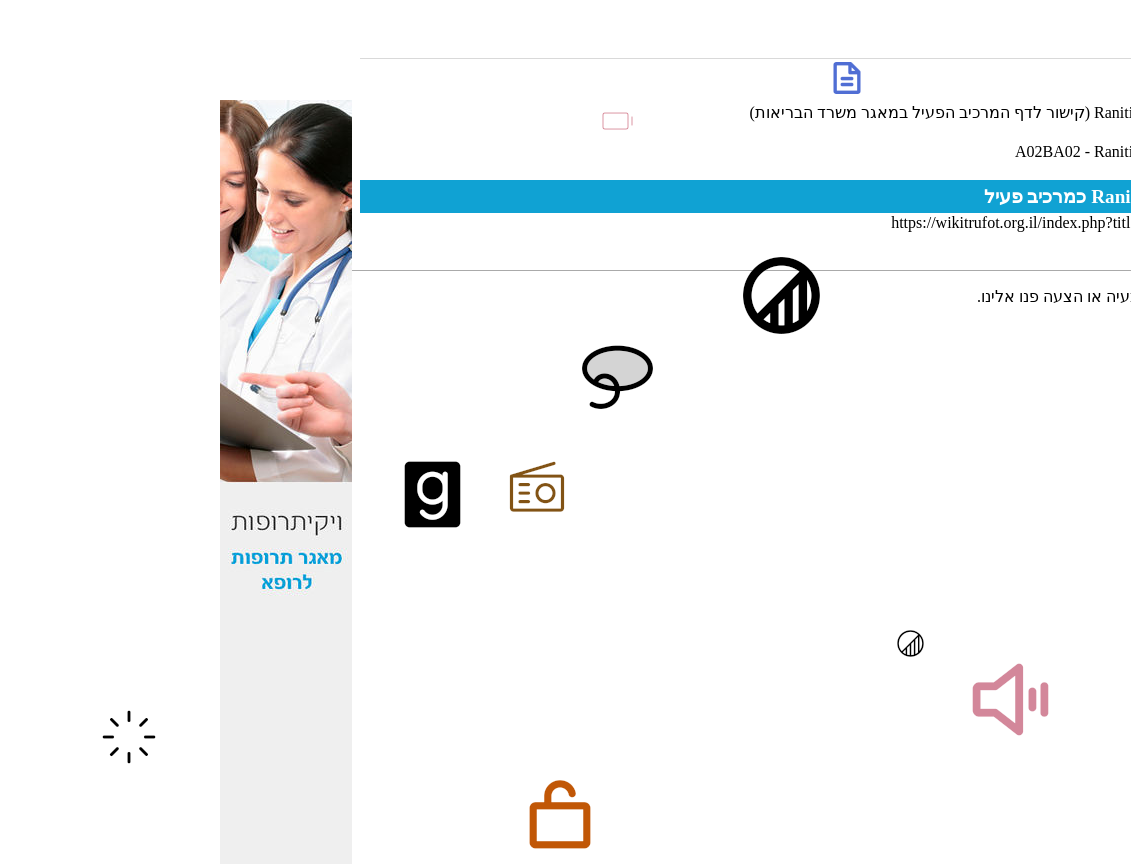 This screenshot has height=864, width=1131. Describe the element at coordinates (781, 295) in the screenshot. I see `toggle half-tone or contrast display mode` at that location.